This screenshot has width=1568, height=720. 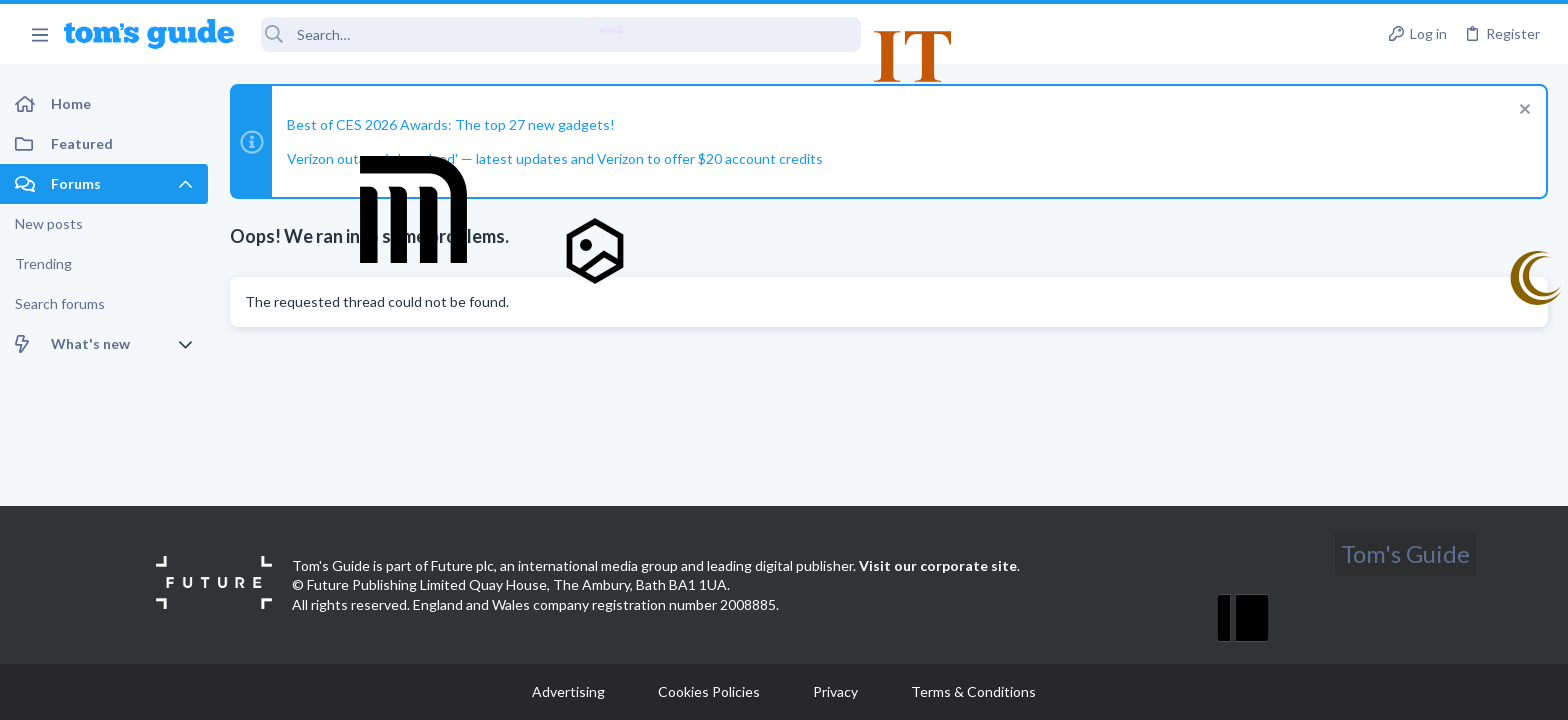 I want to click on view NFT collection or digital assets, so click(x=595, y=251).